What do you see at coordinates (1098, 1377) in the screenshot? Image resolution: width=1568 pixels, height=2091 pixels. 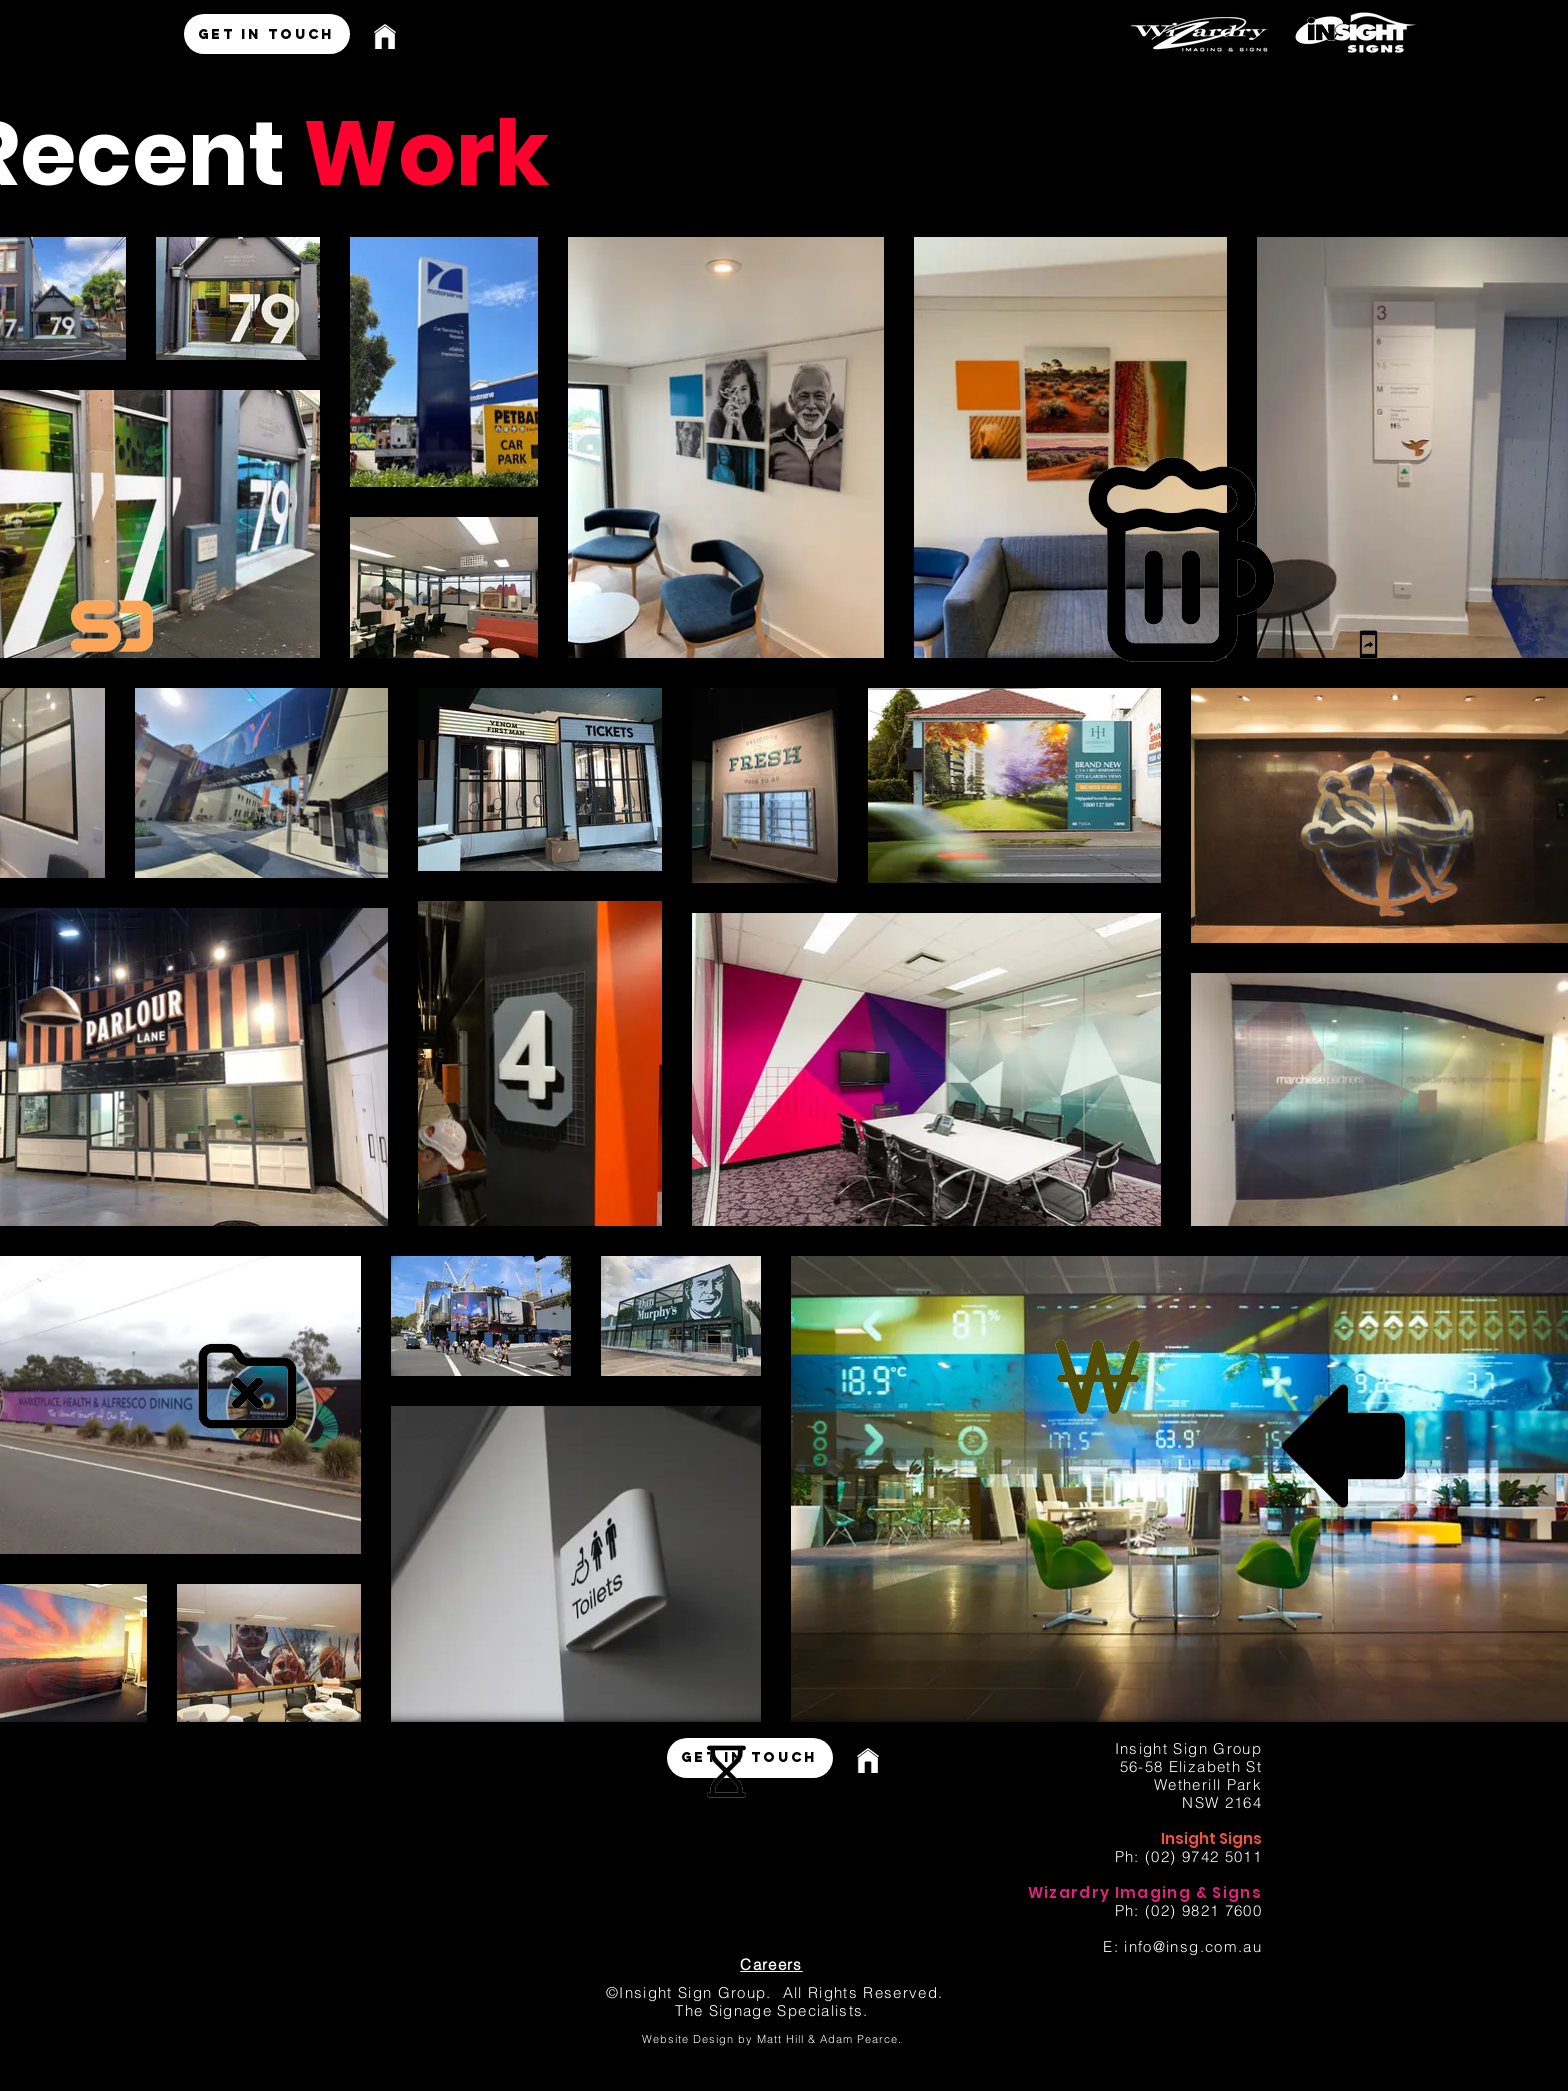 I see `indicates south korean won currency` at bounding box center [1098, 1377].